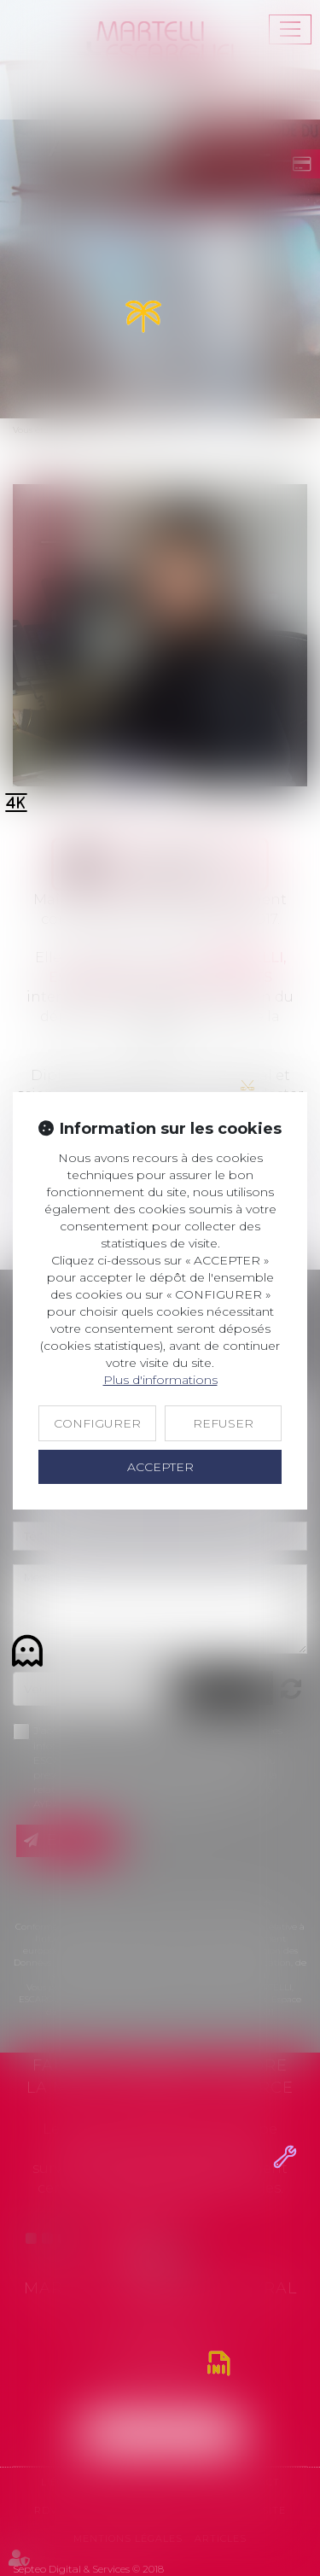 Image resolution: width=320 pixels, height=2576 pixels. Describe the element at coordinates (285, 2157) in the screenshot. I see `access settings or configuration options` at that location.